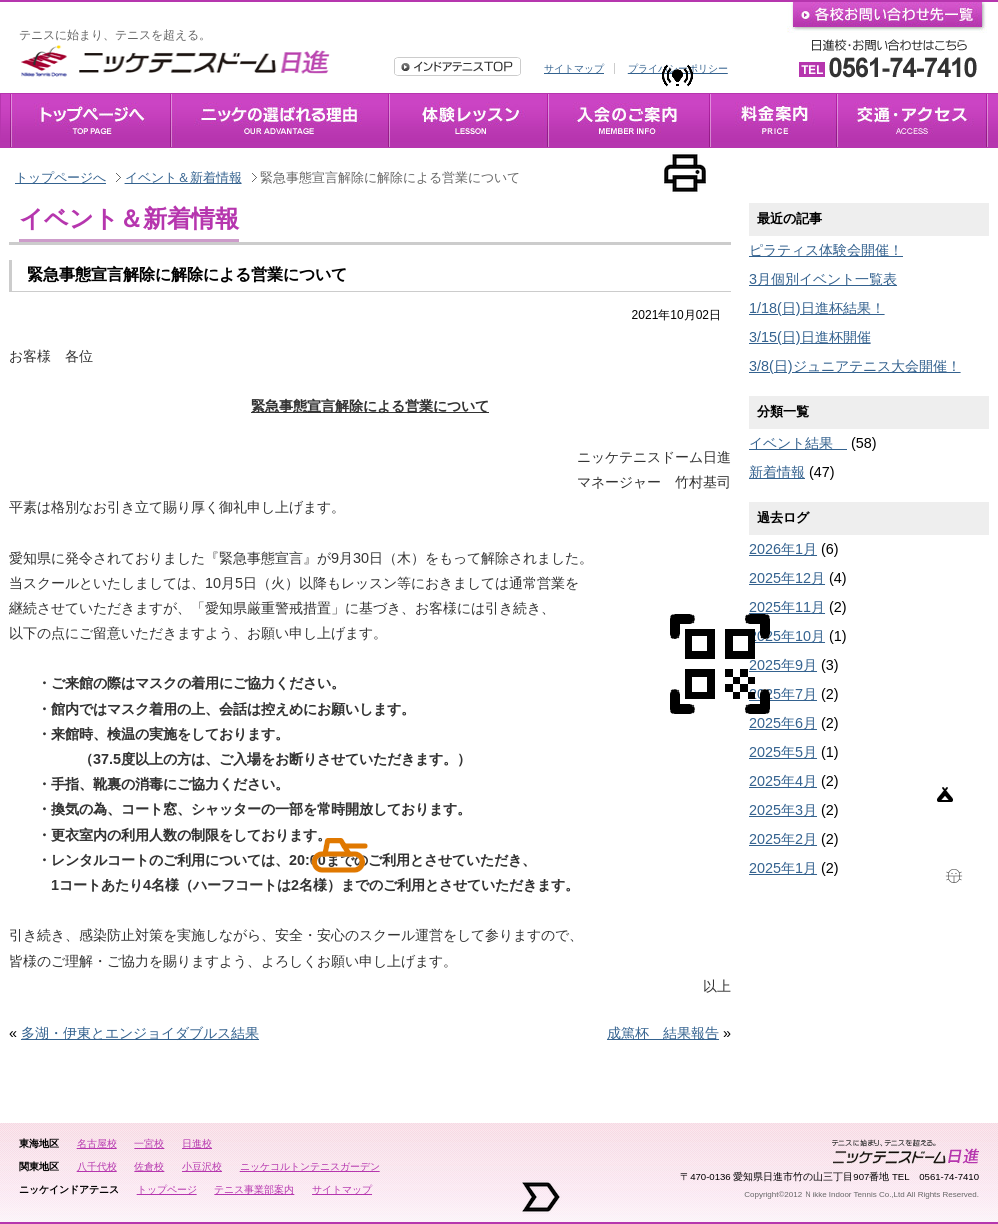 The image size is (998, 1224). What do you see at coordinates (685, 173) in the screenshot?
I see `print this document` at bounding box center [685, 173].